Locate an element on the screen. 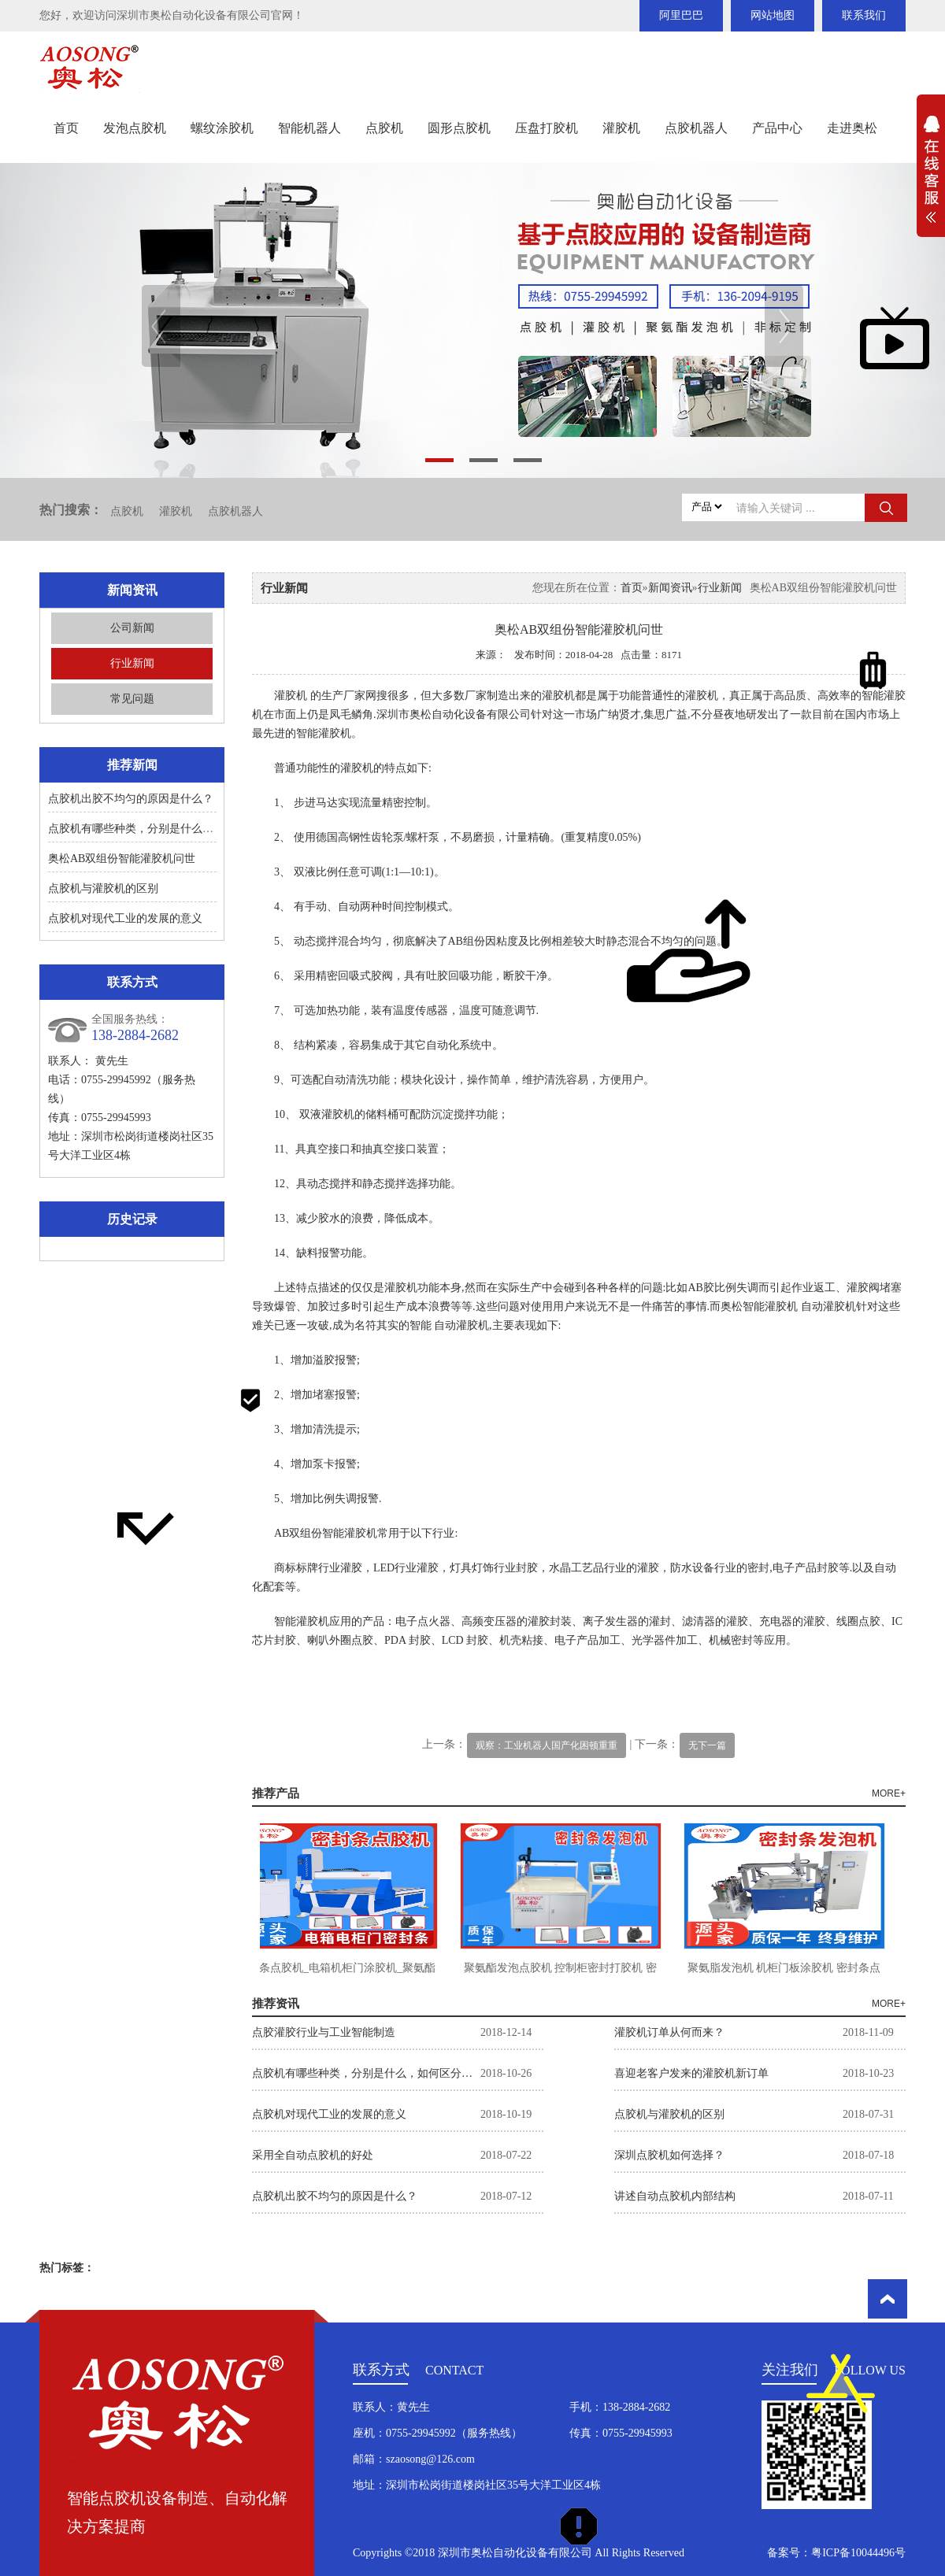 The image size is (945, 2576). access travel or trip information is located at coordinates (873, 670).